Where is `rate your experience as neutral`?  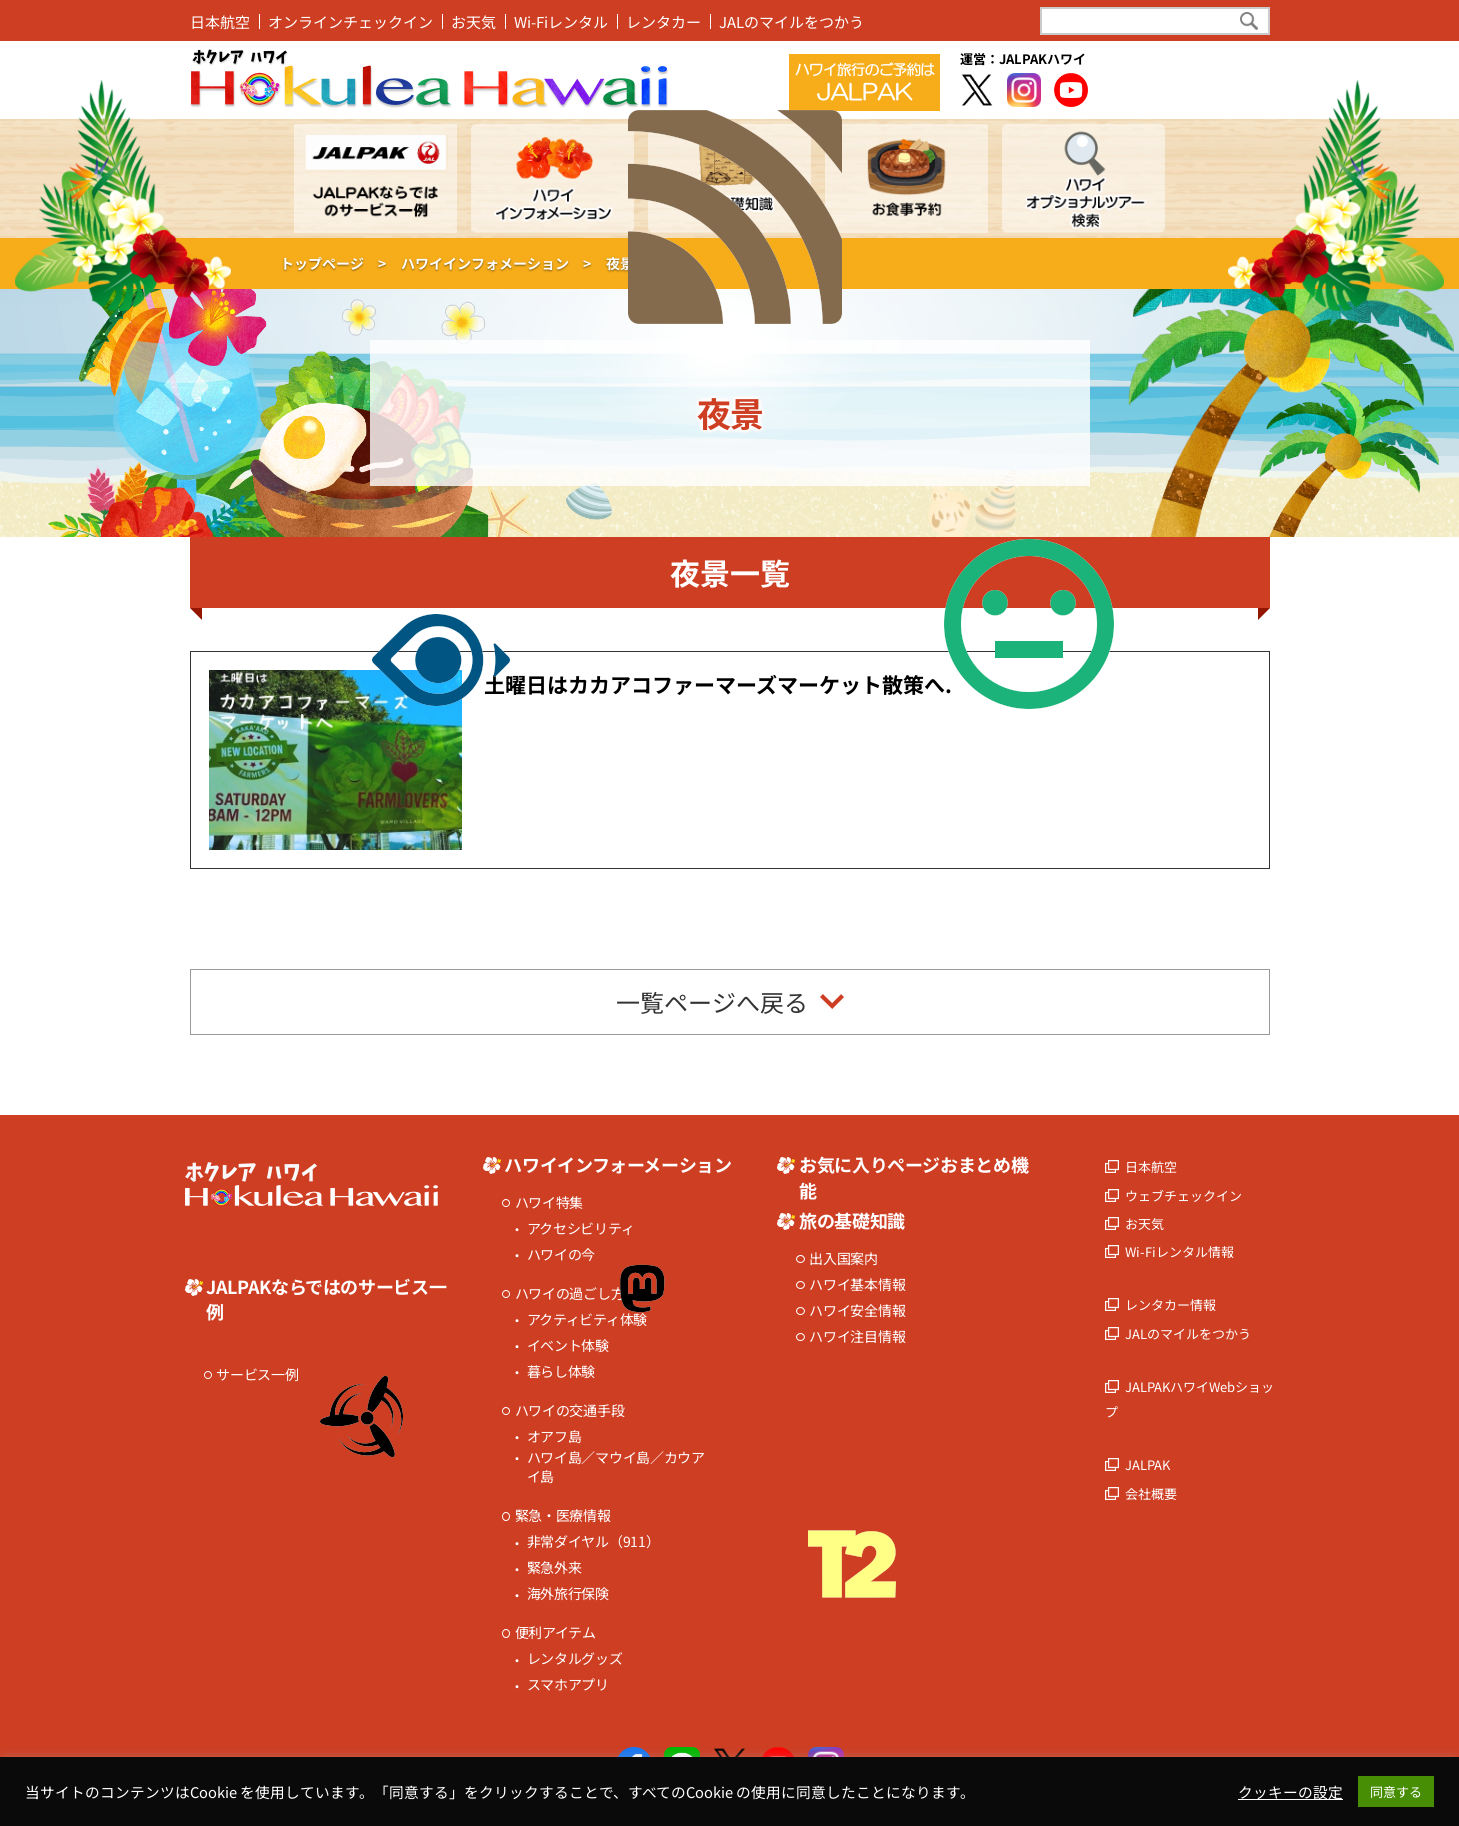
rate your experience as neutral is located at coordinates (1029, 624).